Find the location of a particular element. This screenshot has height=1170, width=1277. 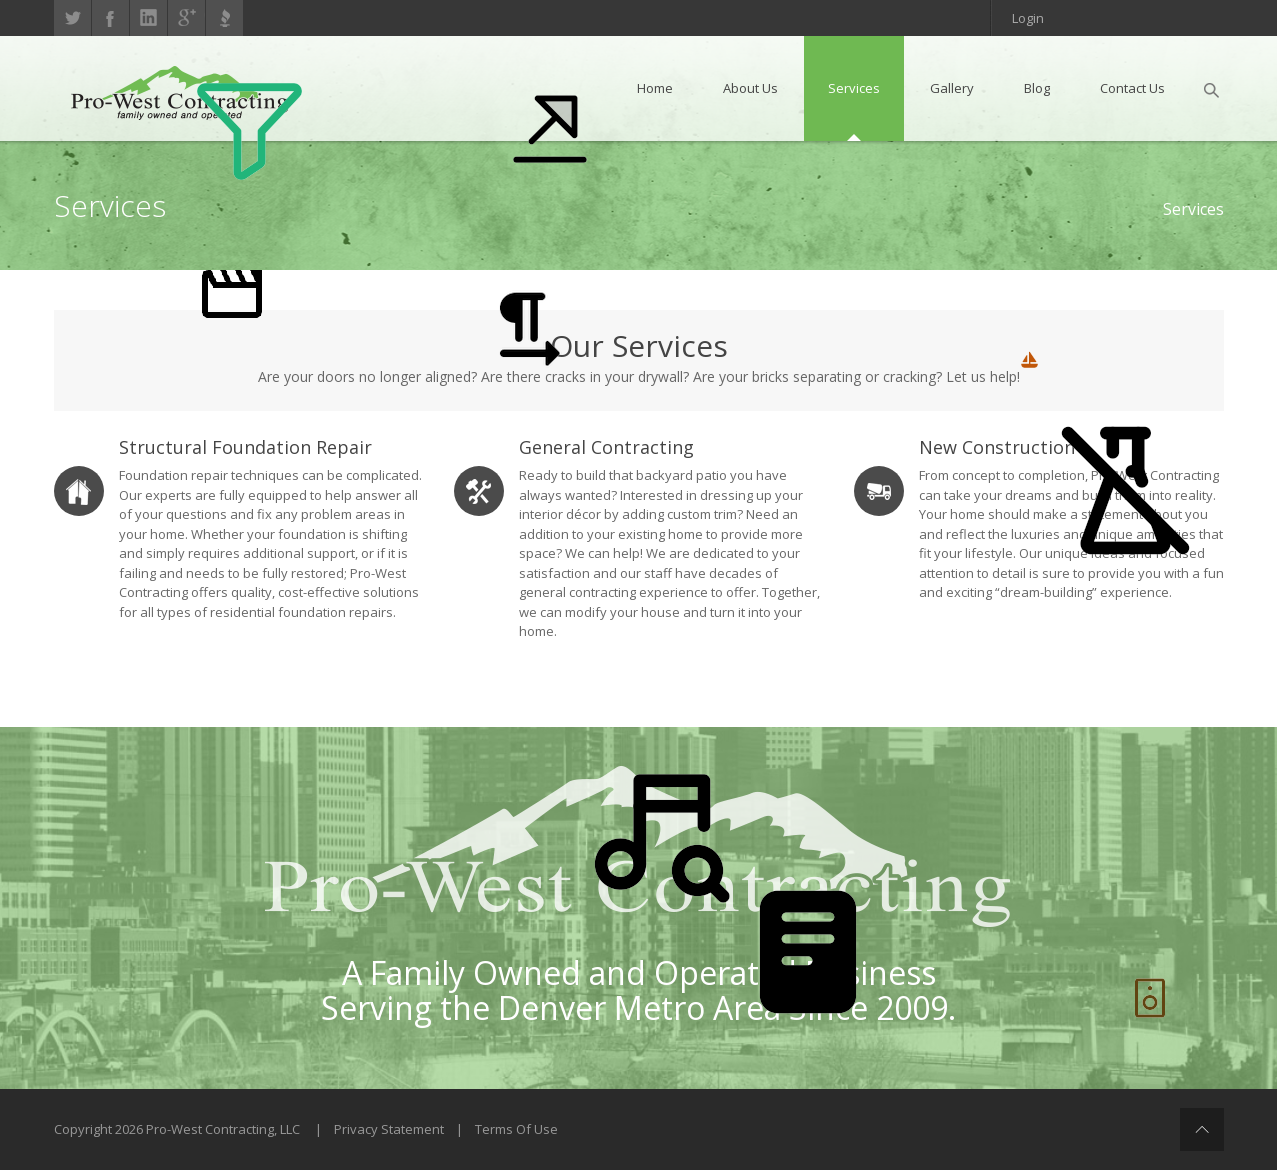

filter or sort content is located at coordinates (249, 127).